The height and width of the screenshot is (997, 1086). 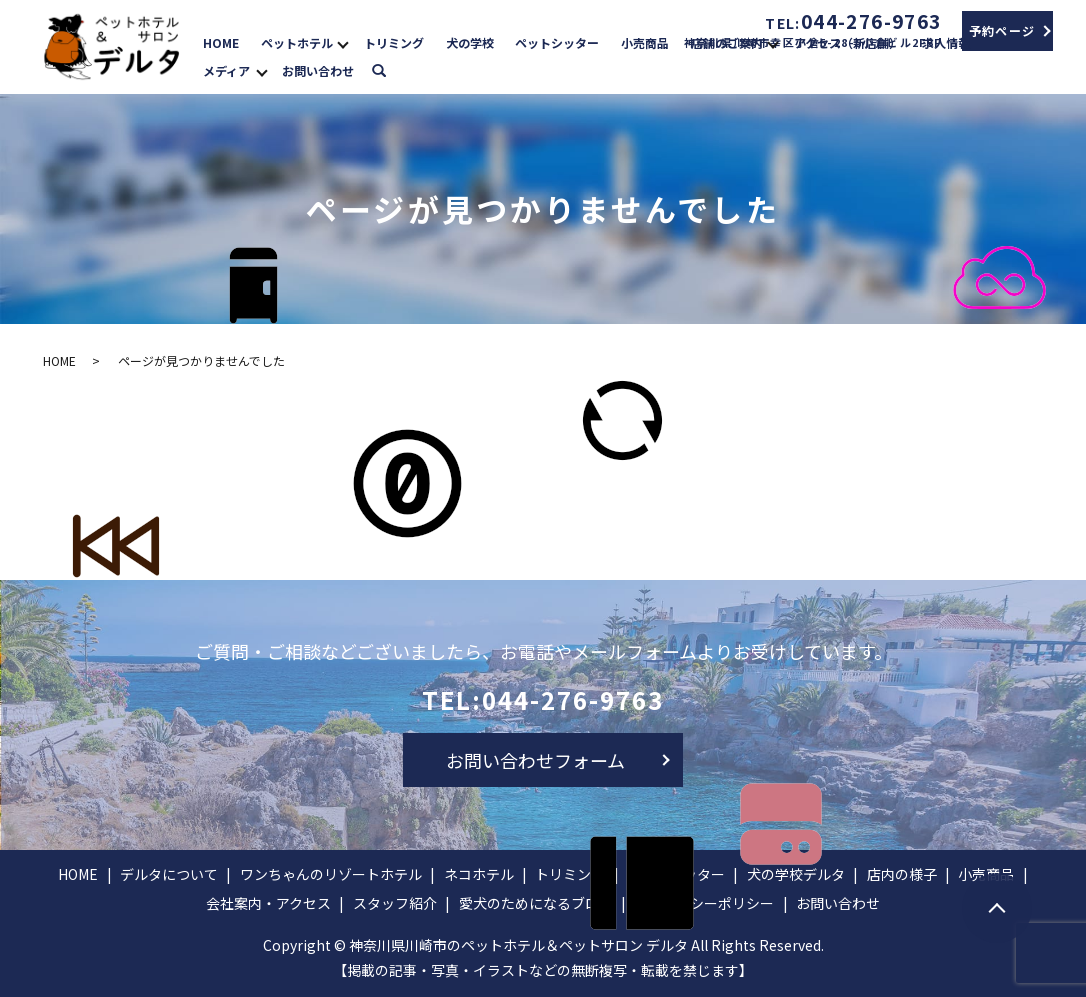 What do you see at coordinates (116, 546) in the screenshot?
I see `skip to the beginning of the track` at bounding box center [116, 546].